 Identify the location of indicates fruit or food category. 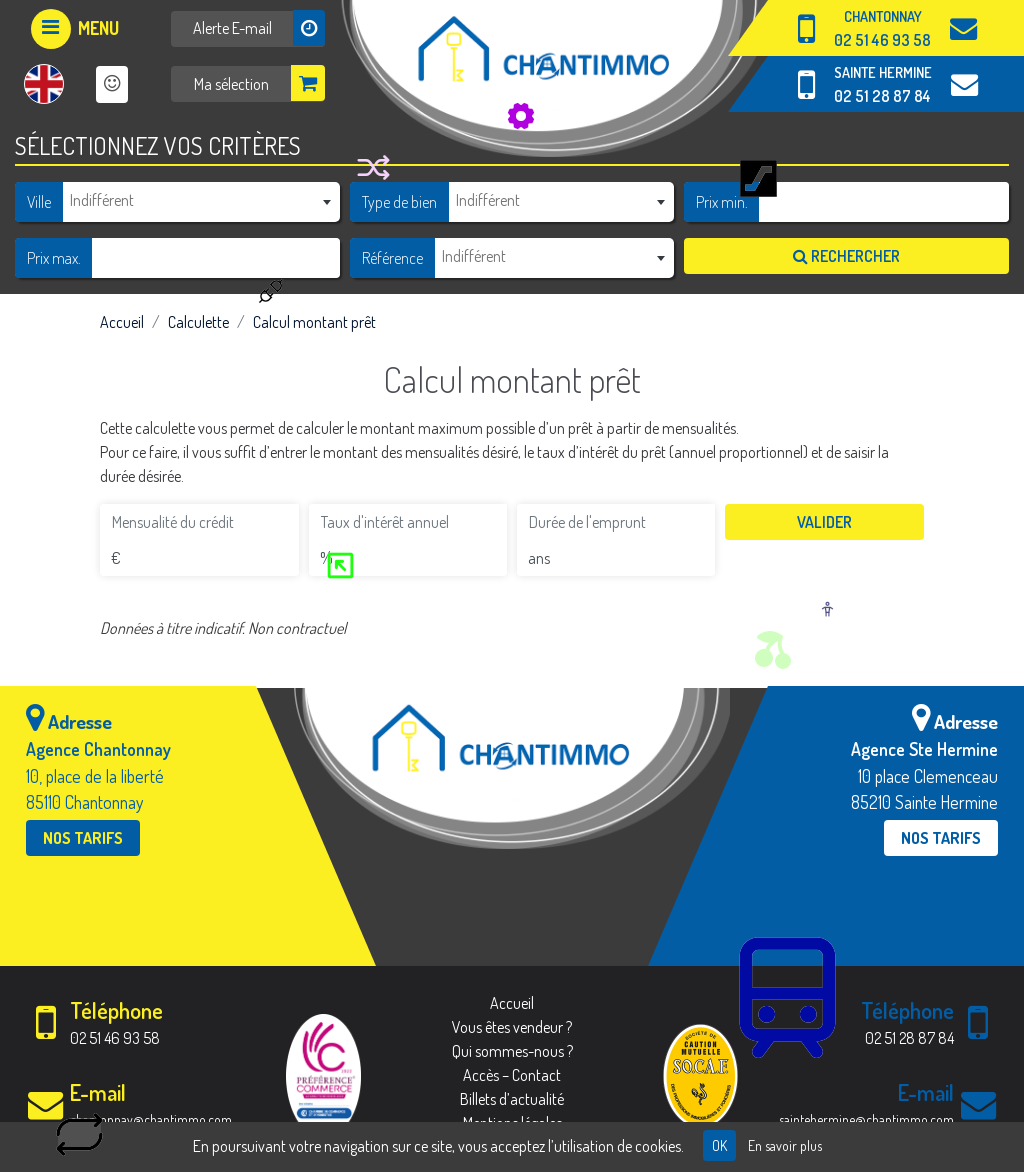
(773, 649).